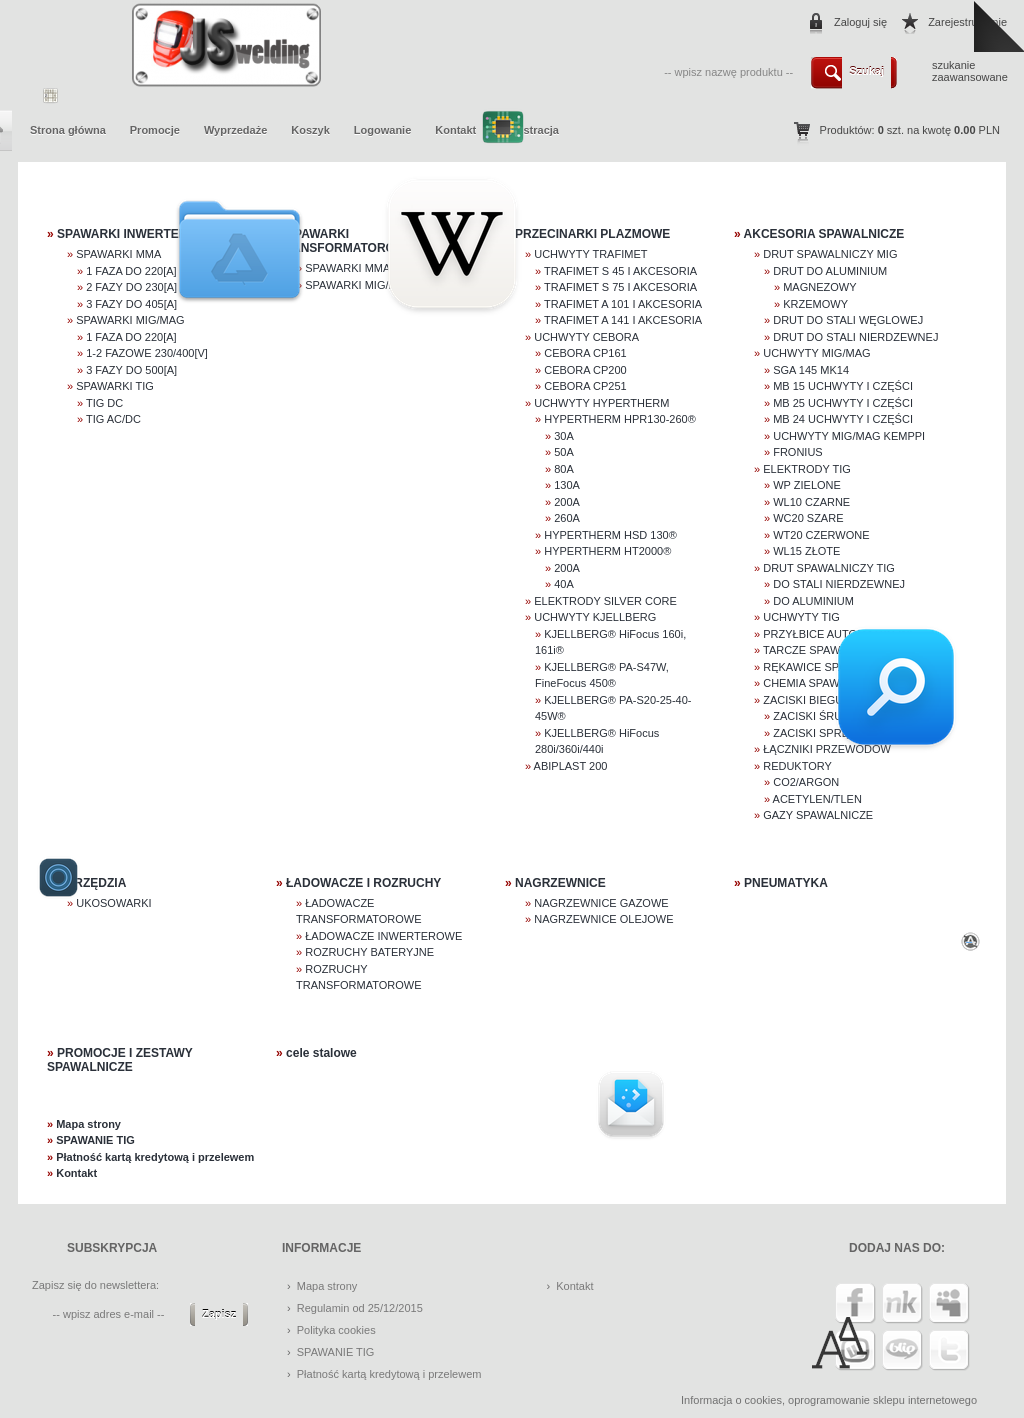  I want to click on check for available system updates, so click(970, 941).